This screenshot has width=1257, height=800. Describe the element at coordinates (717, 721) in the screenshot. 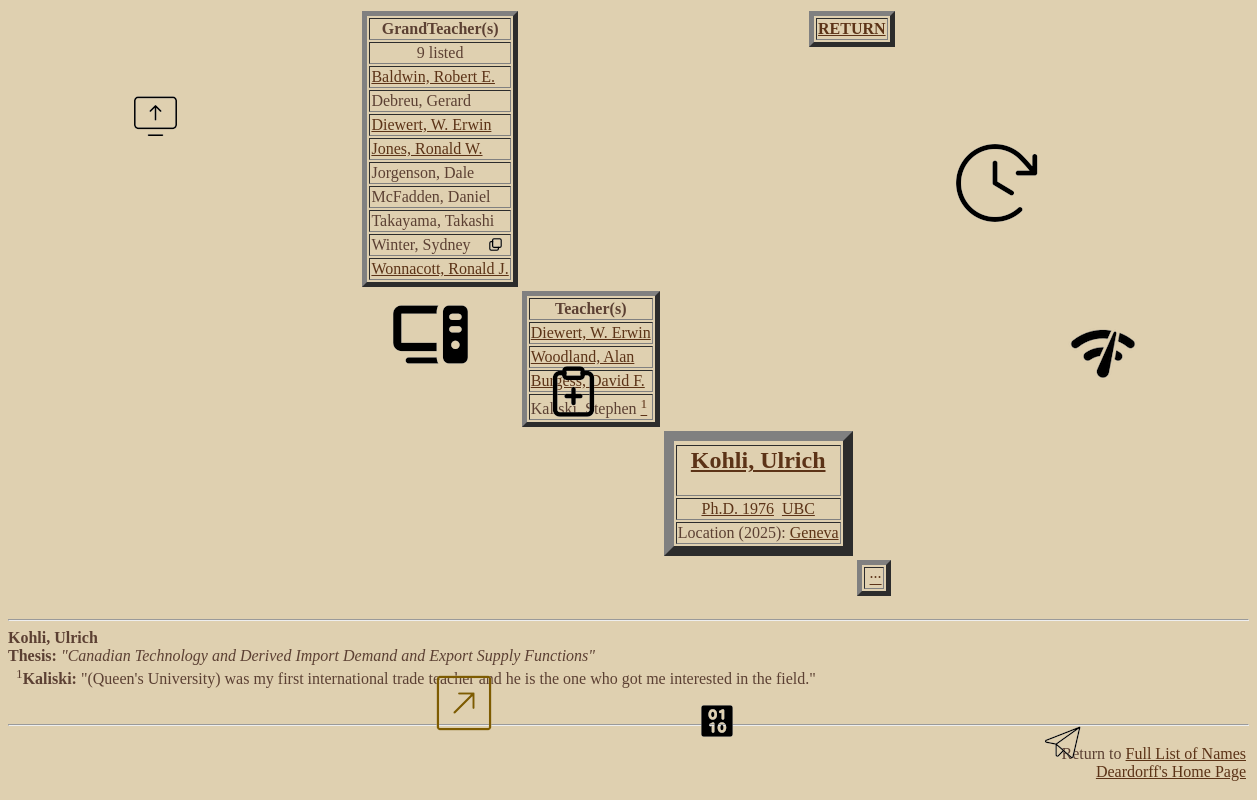

I see `view binary or raw data` at that location.